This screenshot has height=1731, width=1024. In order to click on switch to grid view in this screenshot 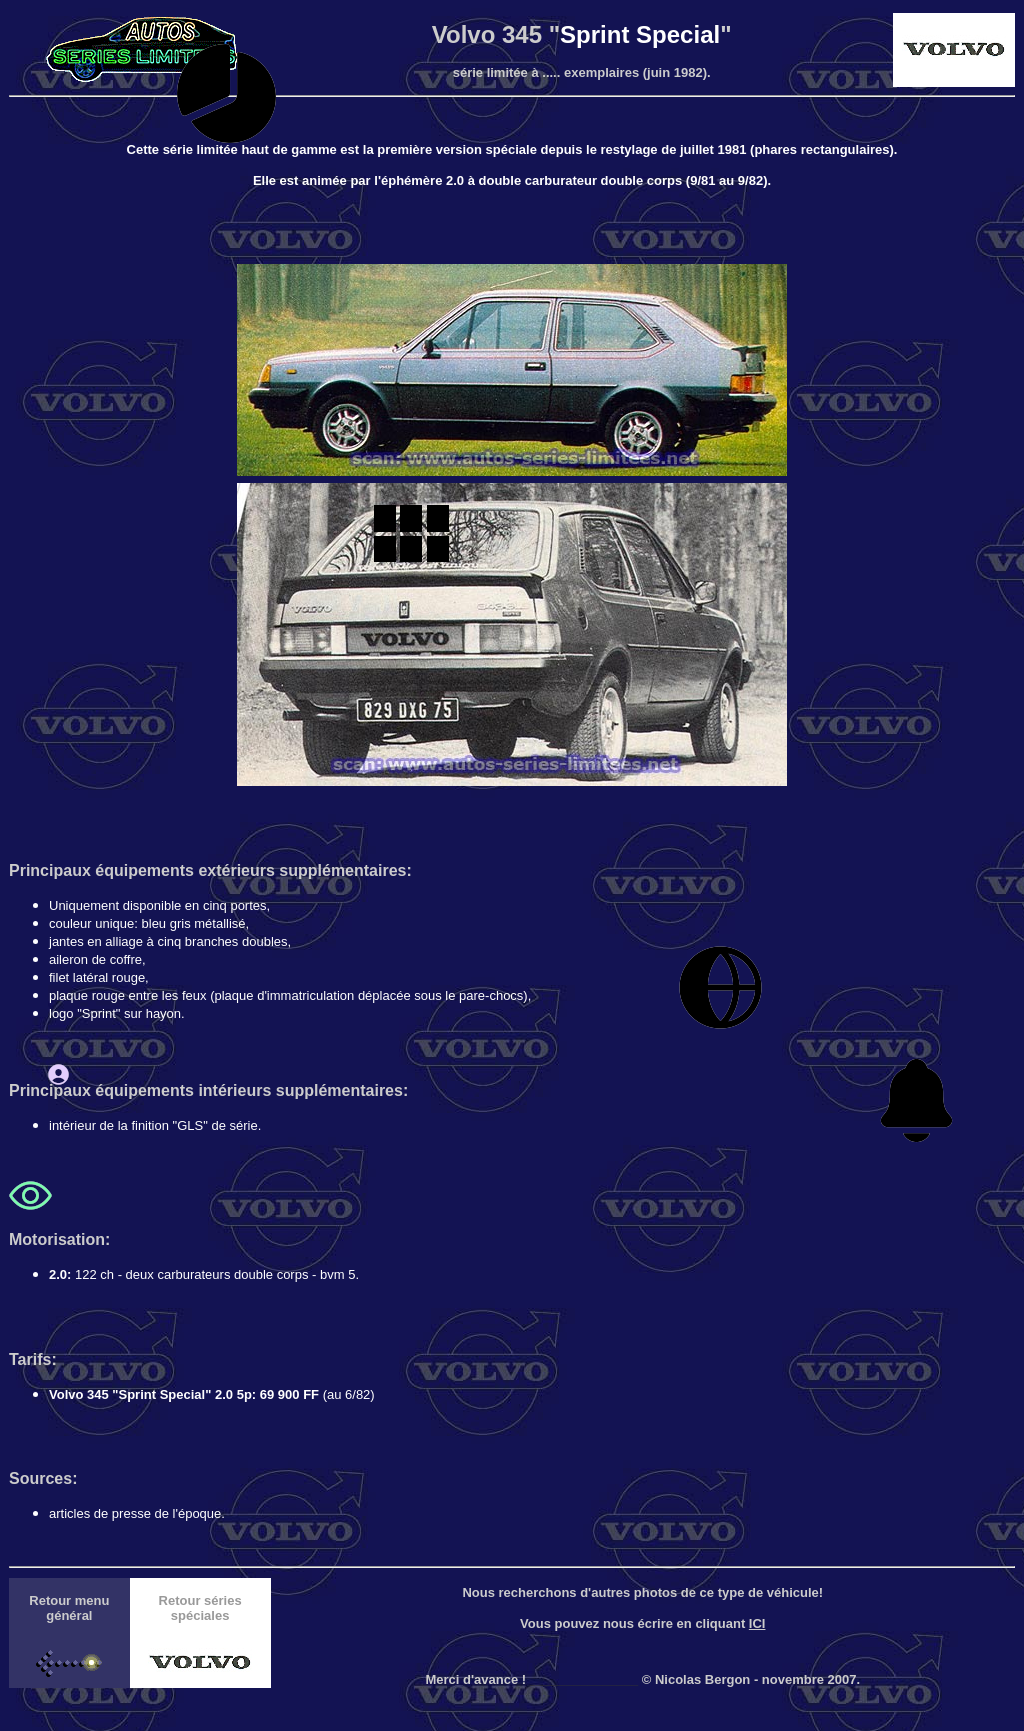, I will do `click(409, 536)`.